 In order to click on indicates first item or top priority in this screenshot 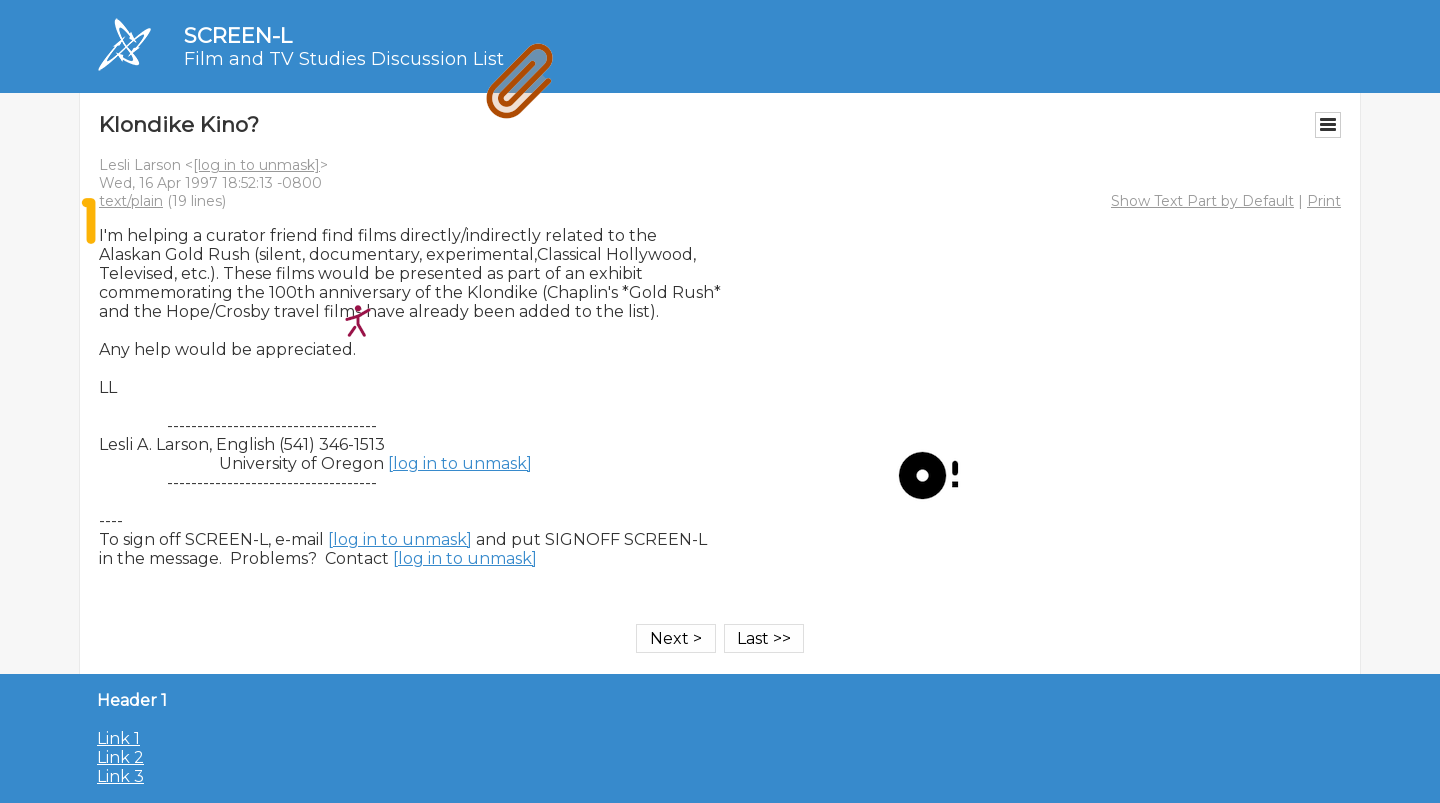, I will do `click(91, 221)`.